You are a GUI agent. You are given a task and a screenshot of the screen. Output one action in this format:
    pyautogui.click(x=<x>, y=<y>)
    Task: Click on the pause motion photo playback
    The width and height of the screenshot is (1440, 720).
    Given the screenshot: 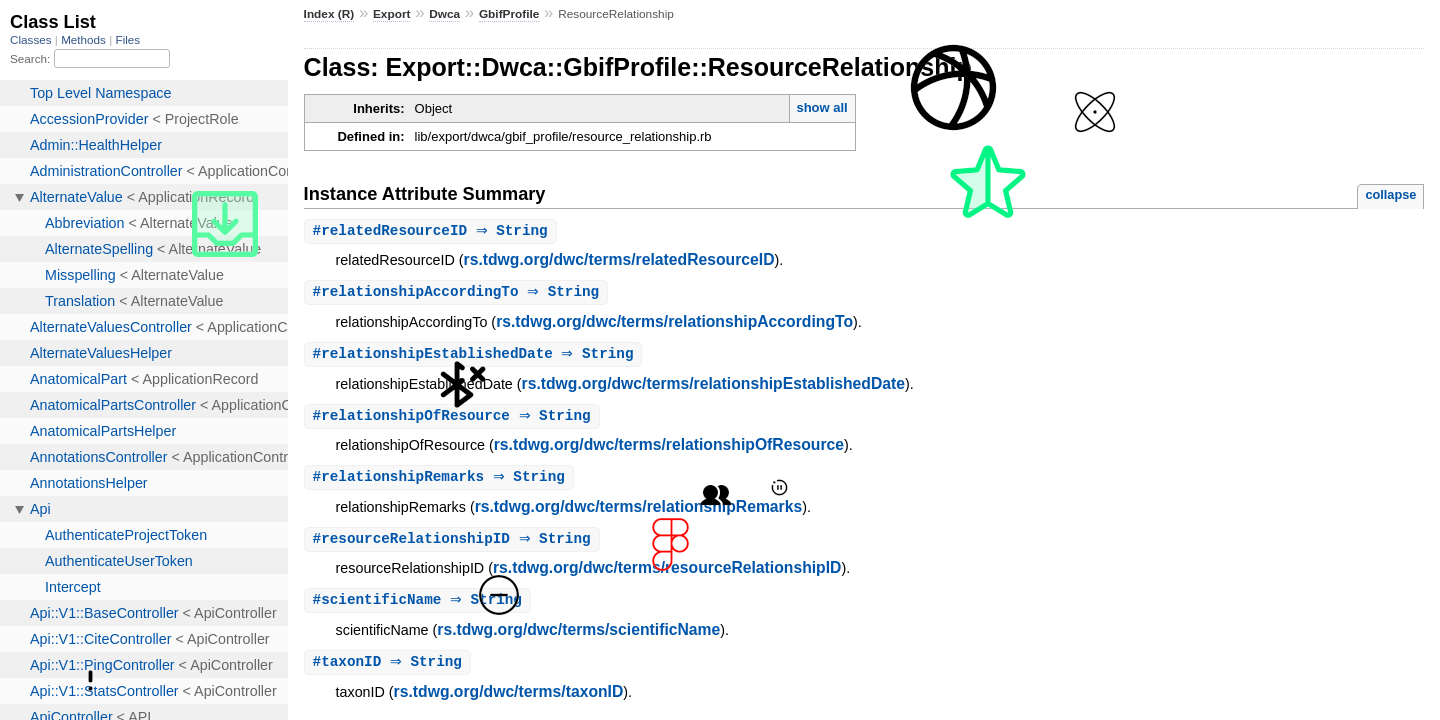 What is the action you would take?
    pyautogui.click(x=779, y=487)
    